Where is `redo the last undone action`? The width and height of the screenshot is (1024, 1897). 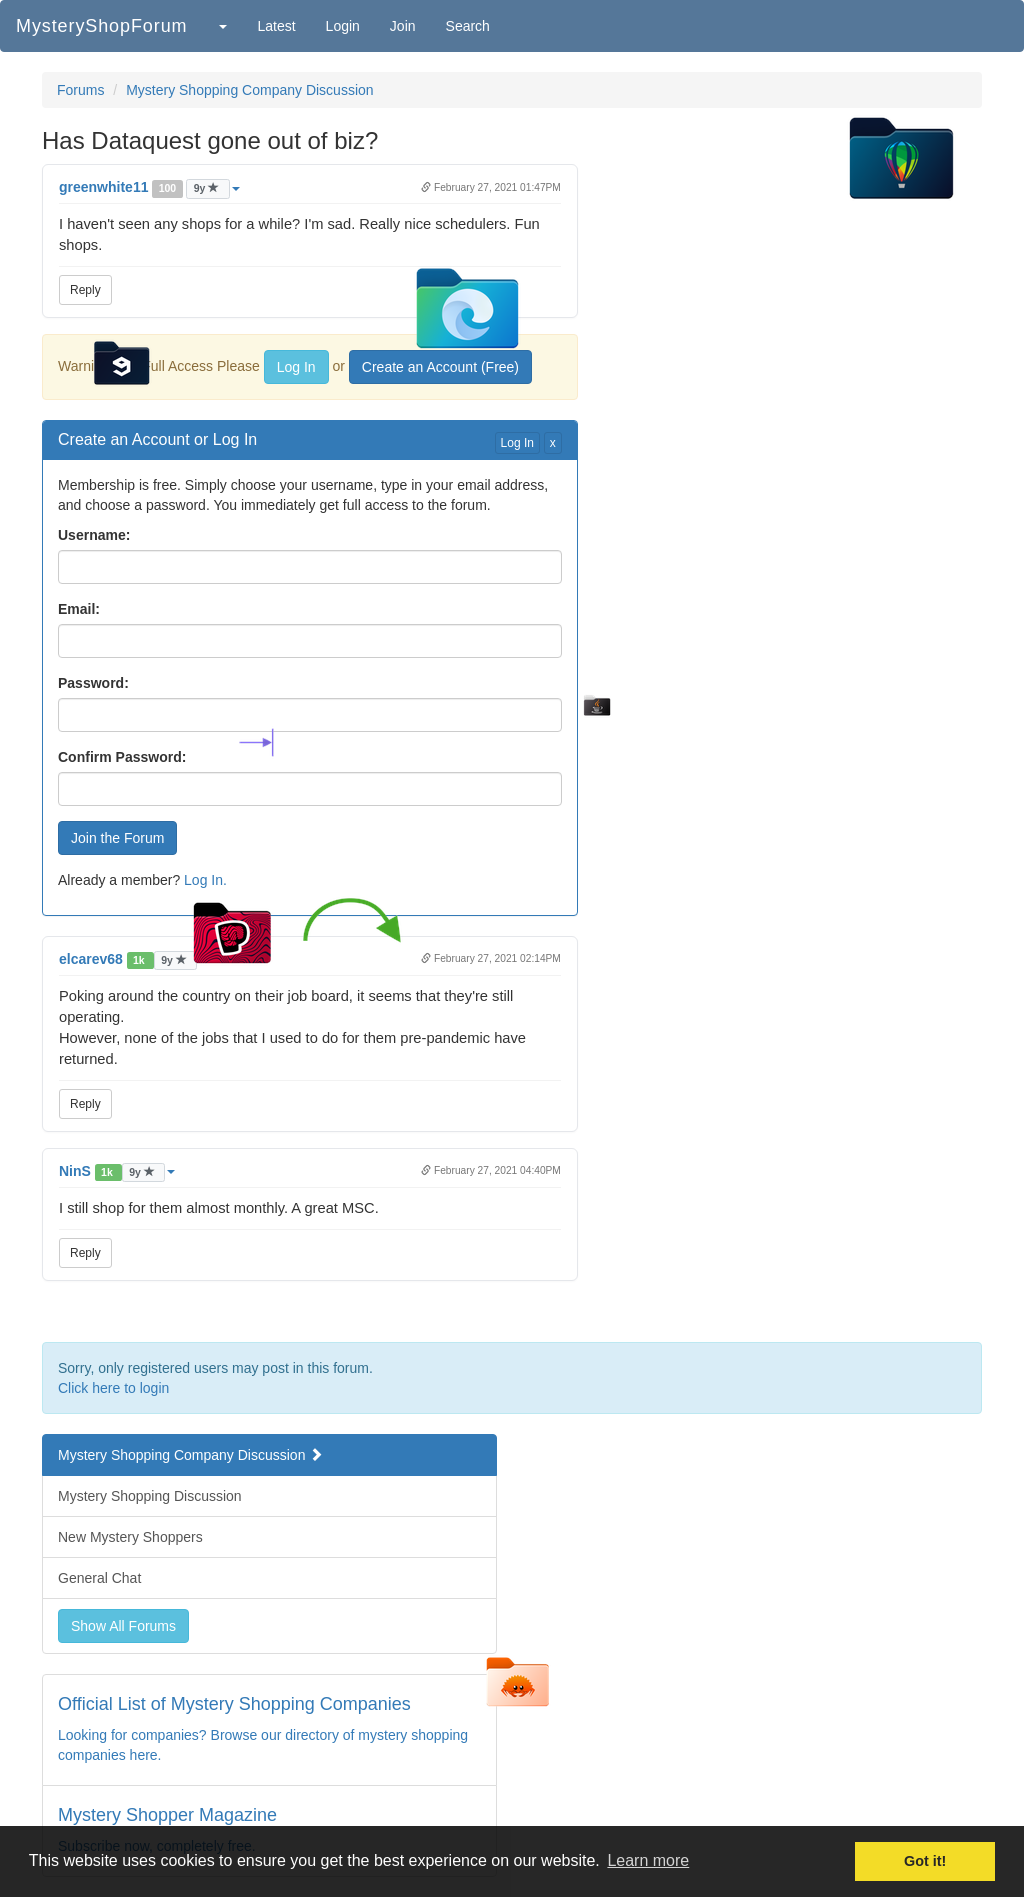
redo the last undone action is located at coordinates (352, 919).